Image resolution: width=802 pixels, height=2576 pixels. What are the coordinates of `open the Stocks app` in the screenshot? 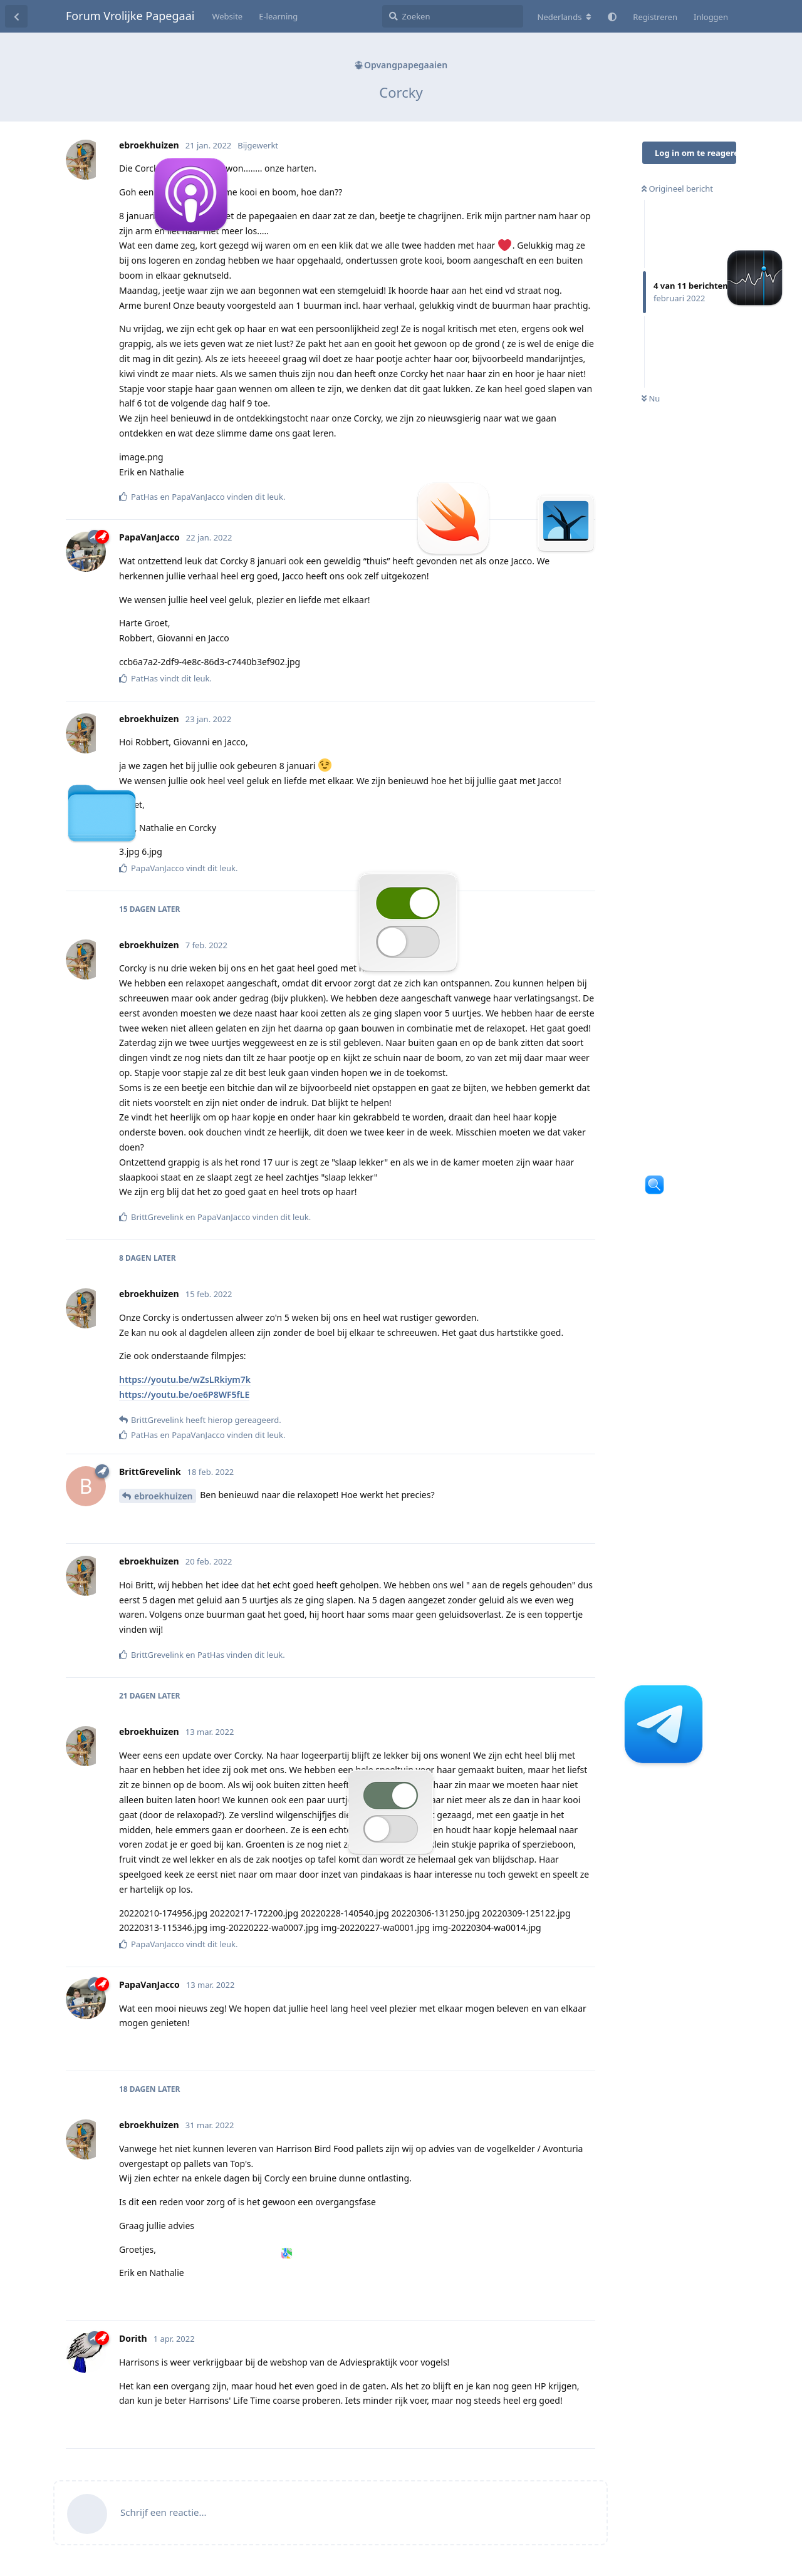 It's located at (754, 277).